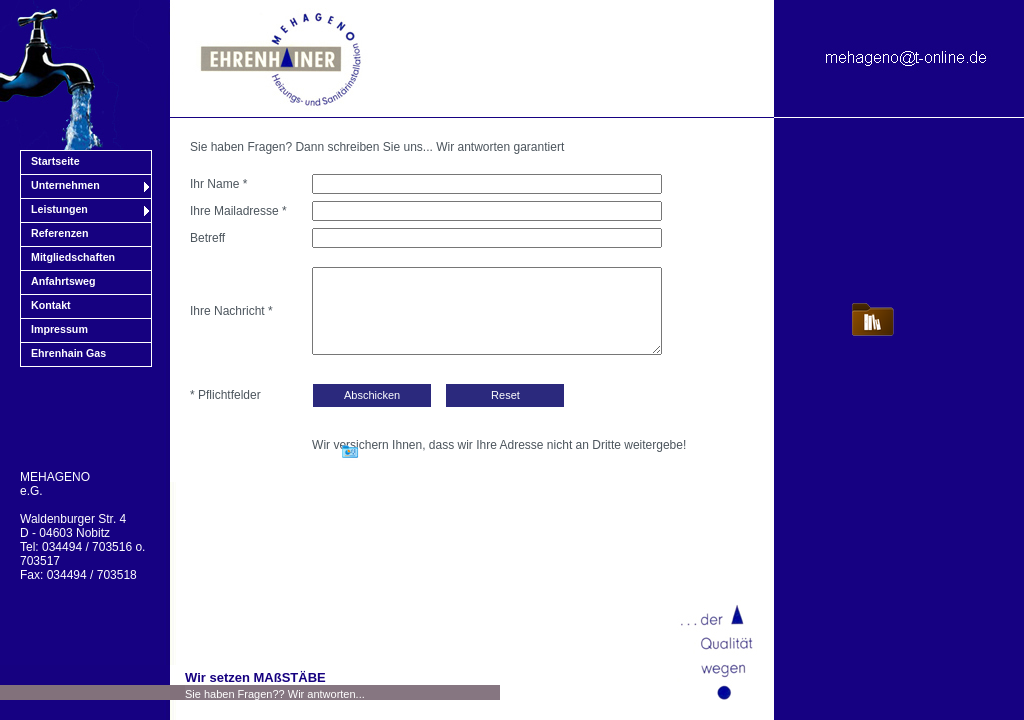 The height and width of the screenshot is (720, 1024). I want to click on open your calibre ebook library folder, so click(872, 320).